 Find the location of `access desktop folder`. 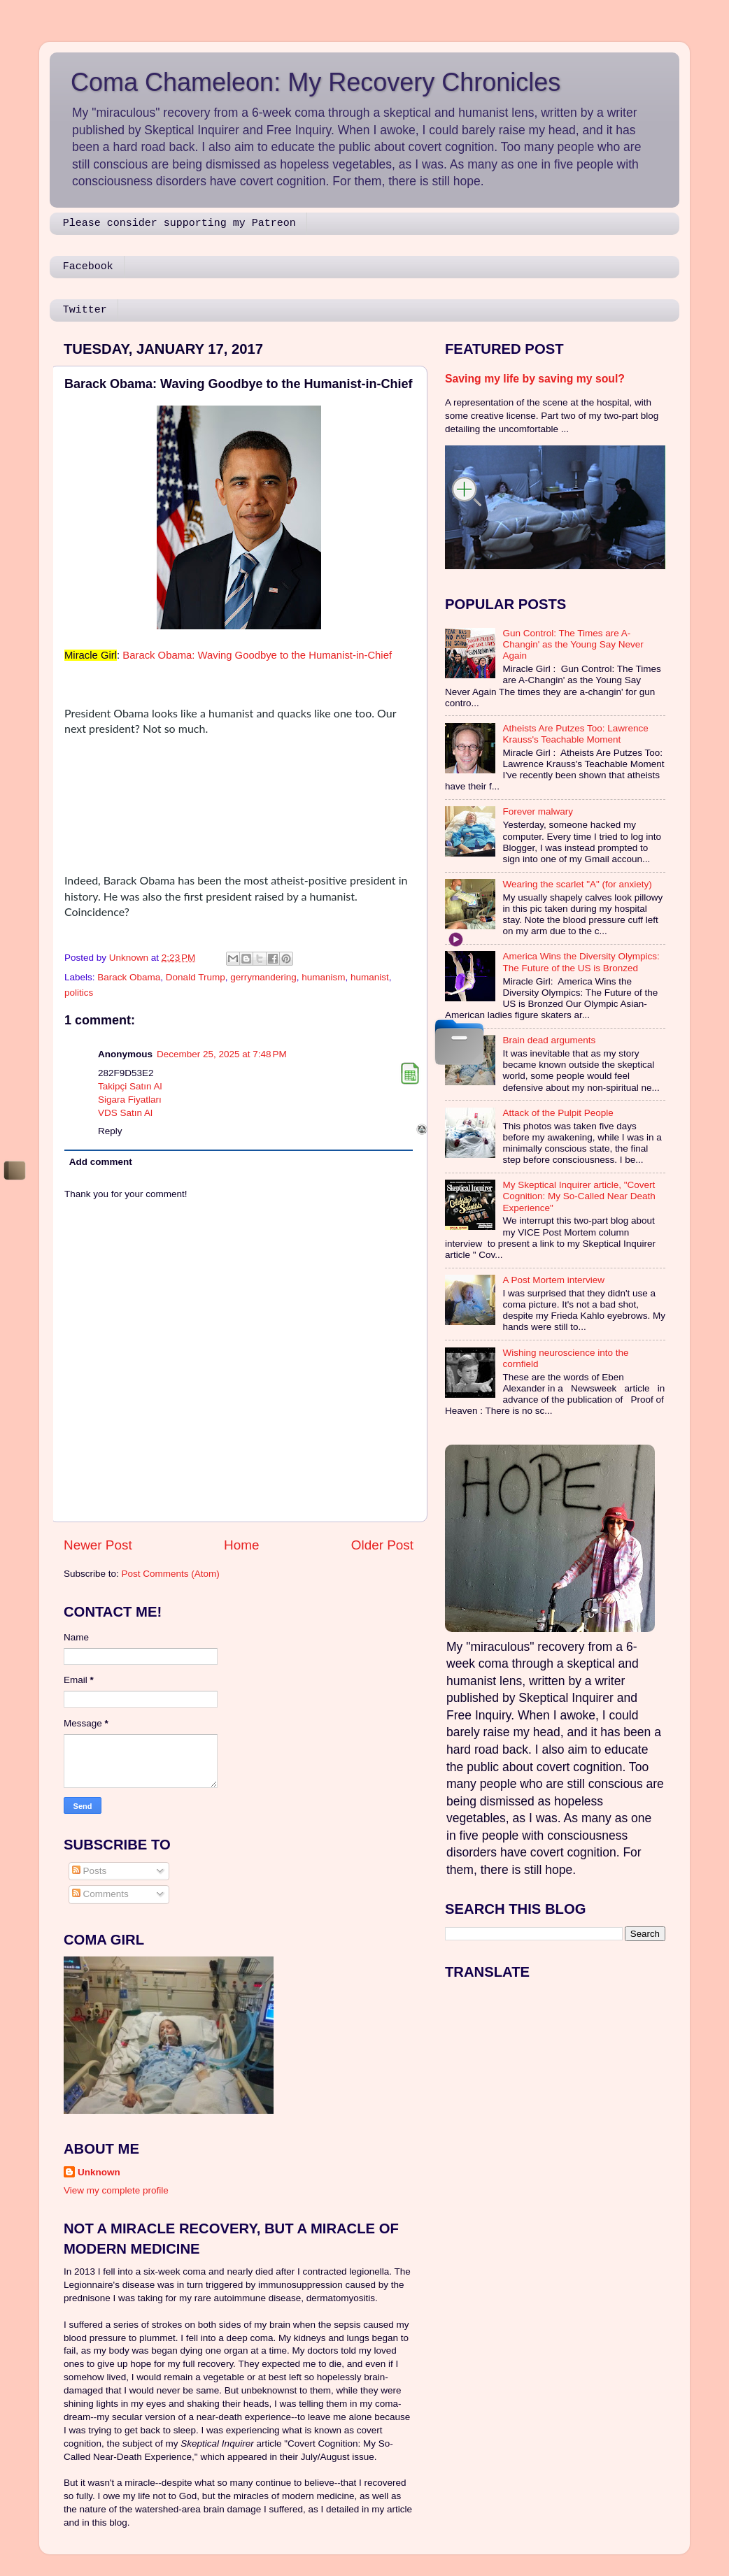

access desktop folder is located at coordinates (15, 1170).